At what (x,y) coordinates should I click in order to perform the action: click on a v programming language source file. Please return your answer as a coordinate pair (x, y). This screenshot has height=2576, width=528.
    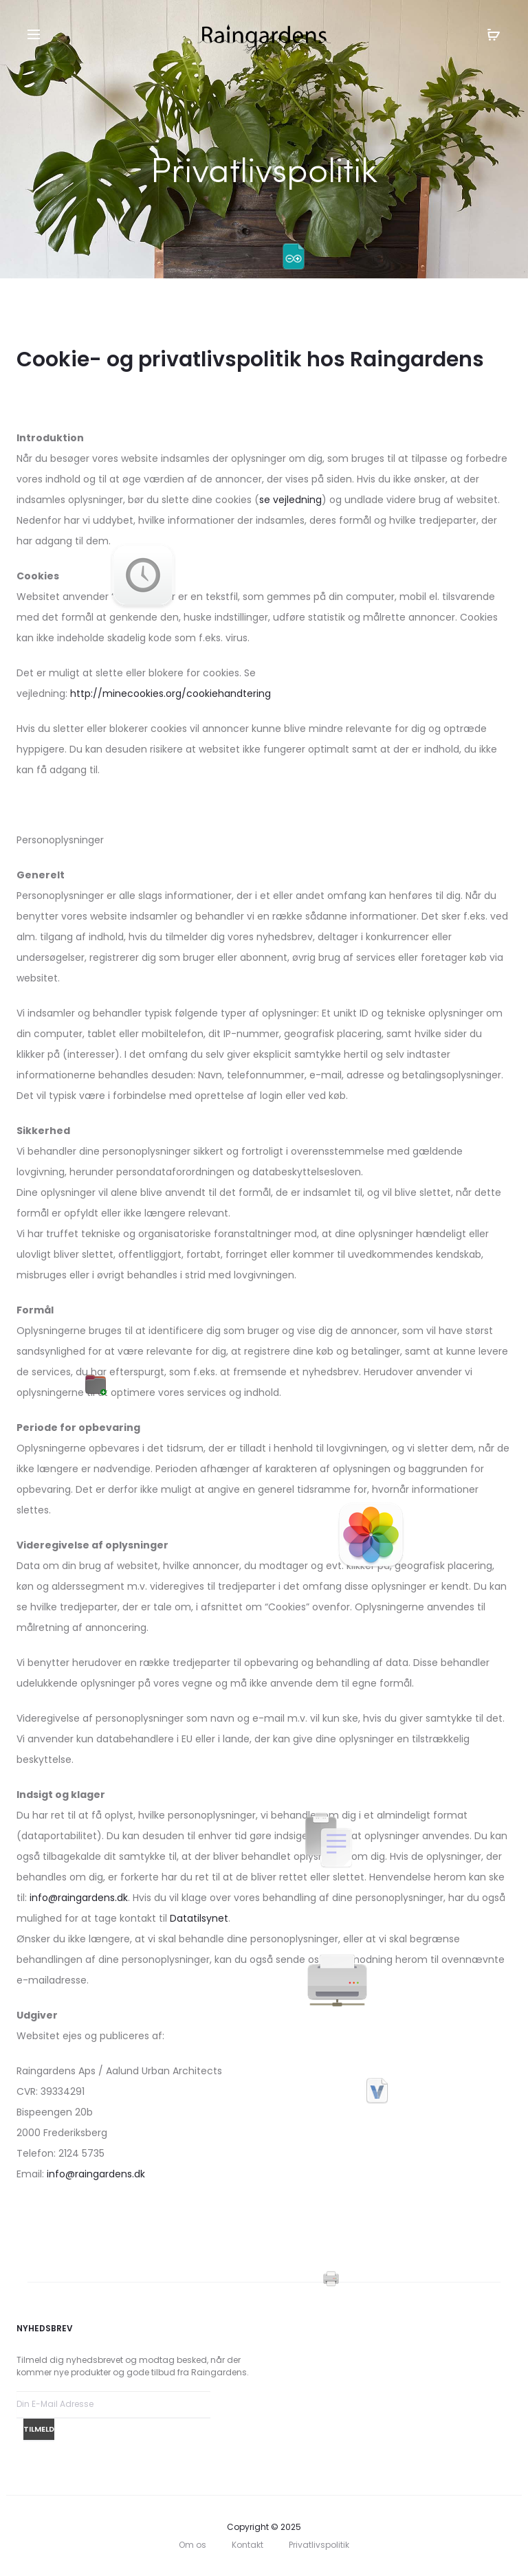
    Looking at the image, I should click on (377, 2090).